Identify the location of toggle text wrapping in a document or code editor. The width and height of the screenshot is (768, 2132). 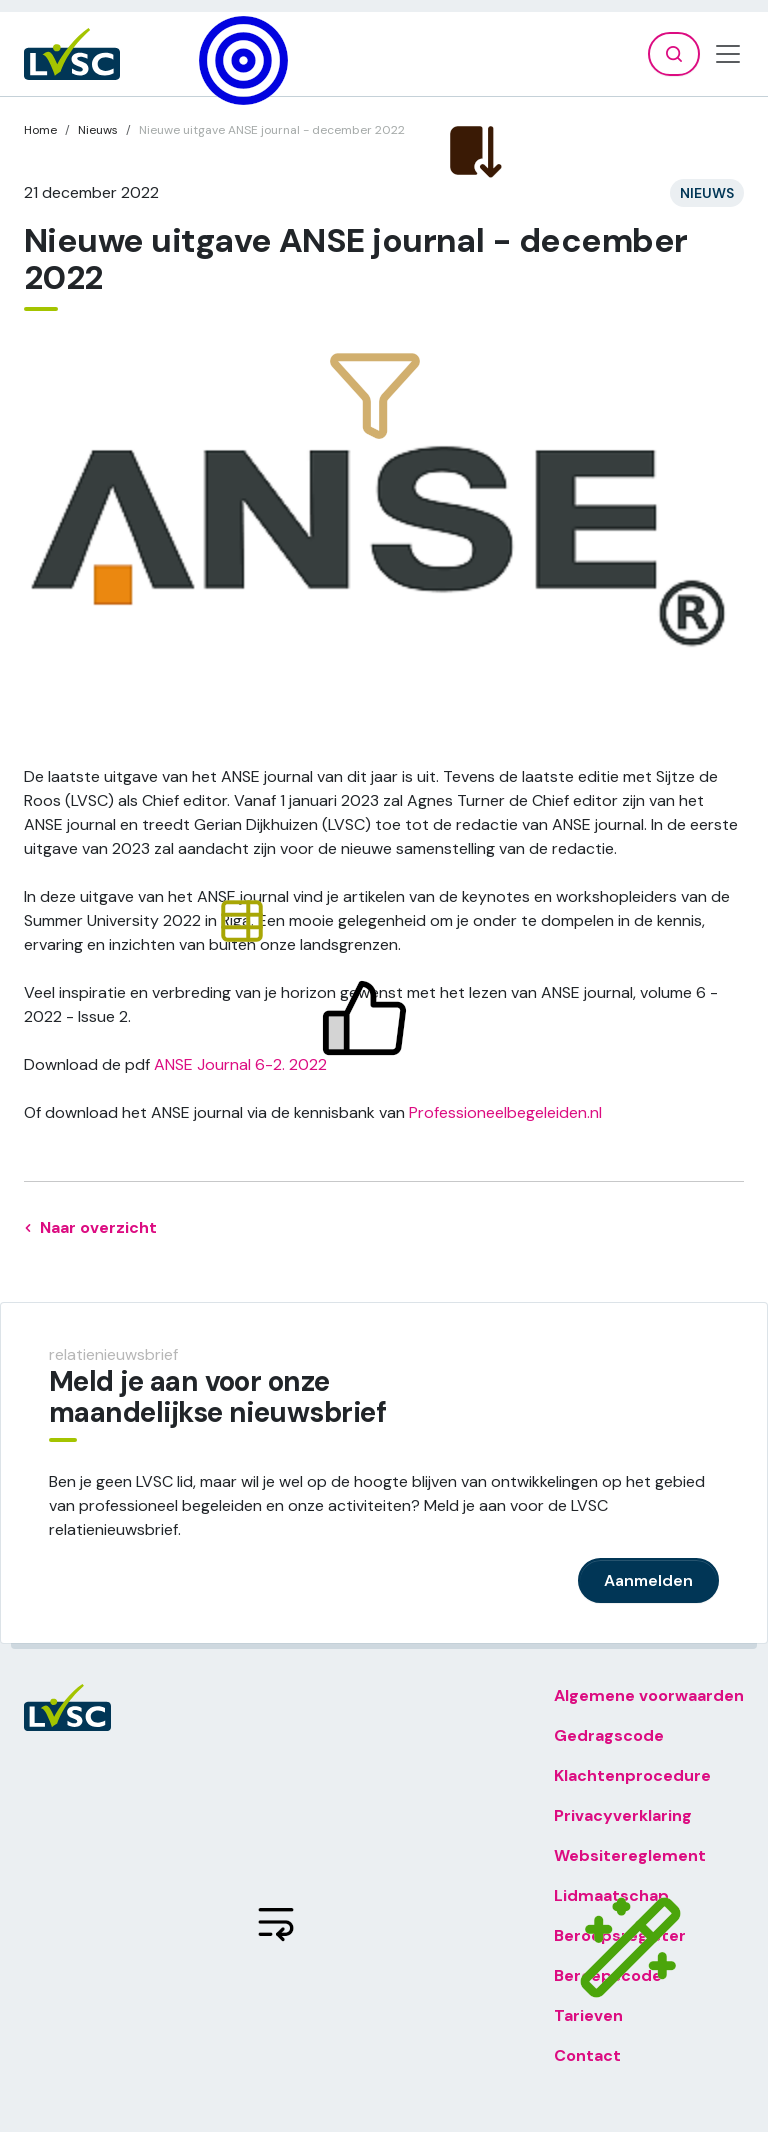
(276, 1922).